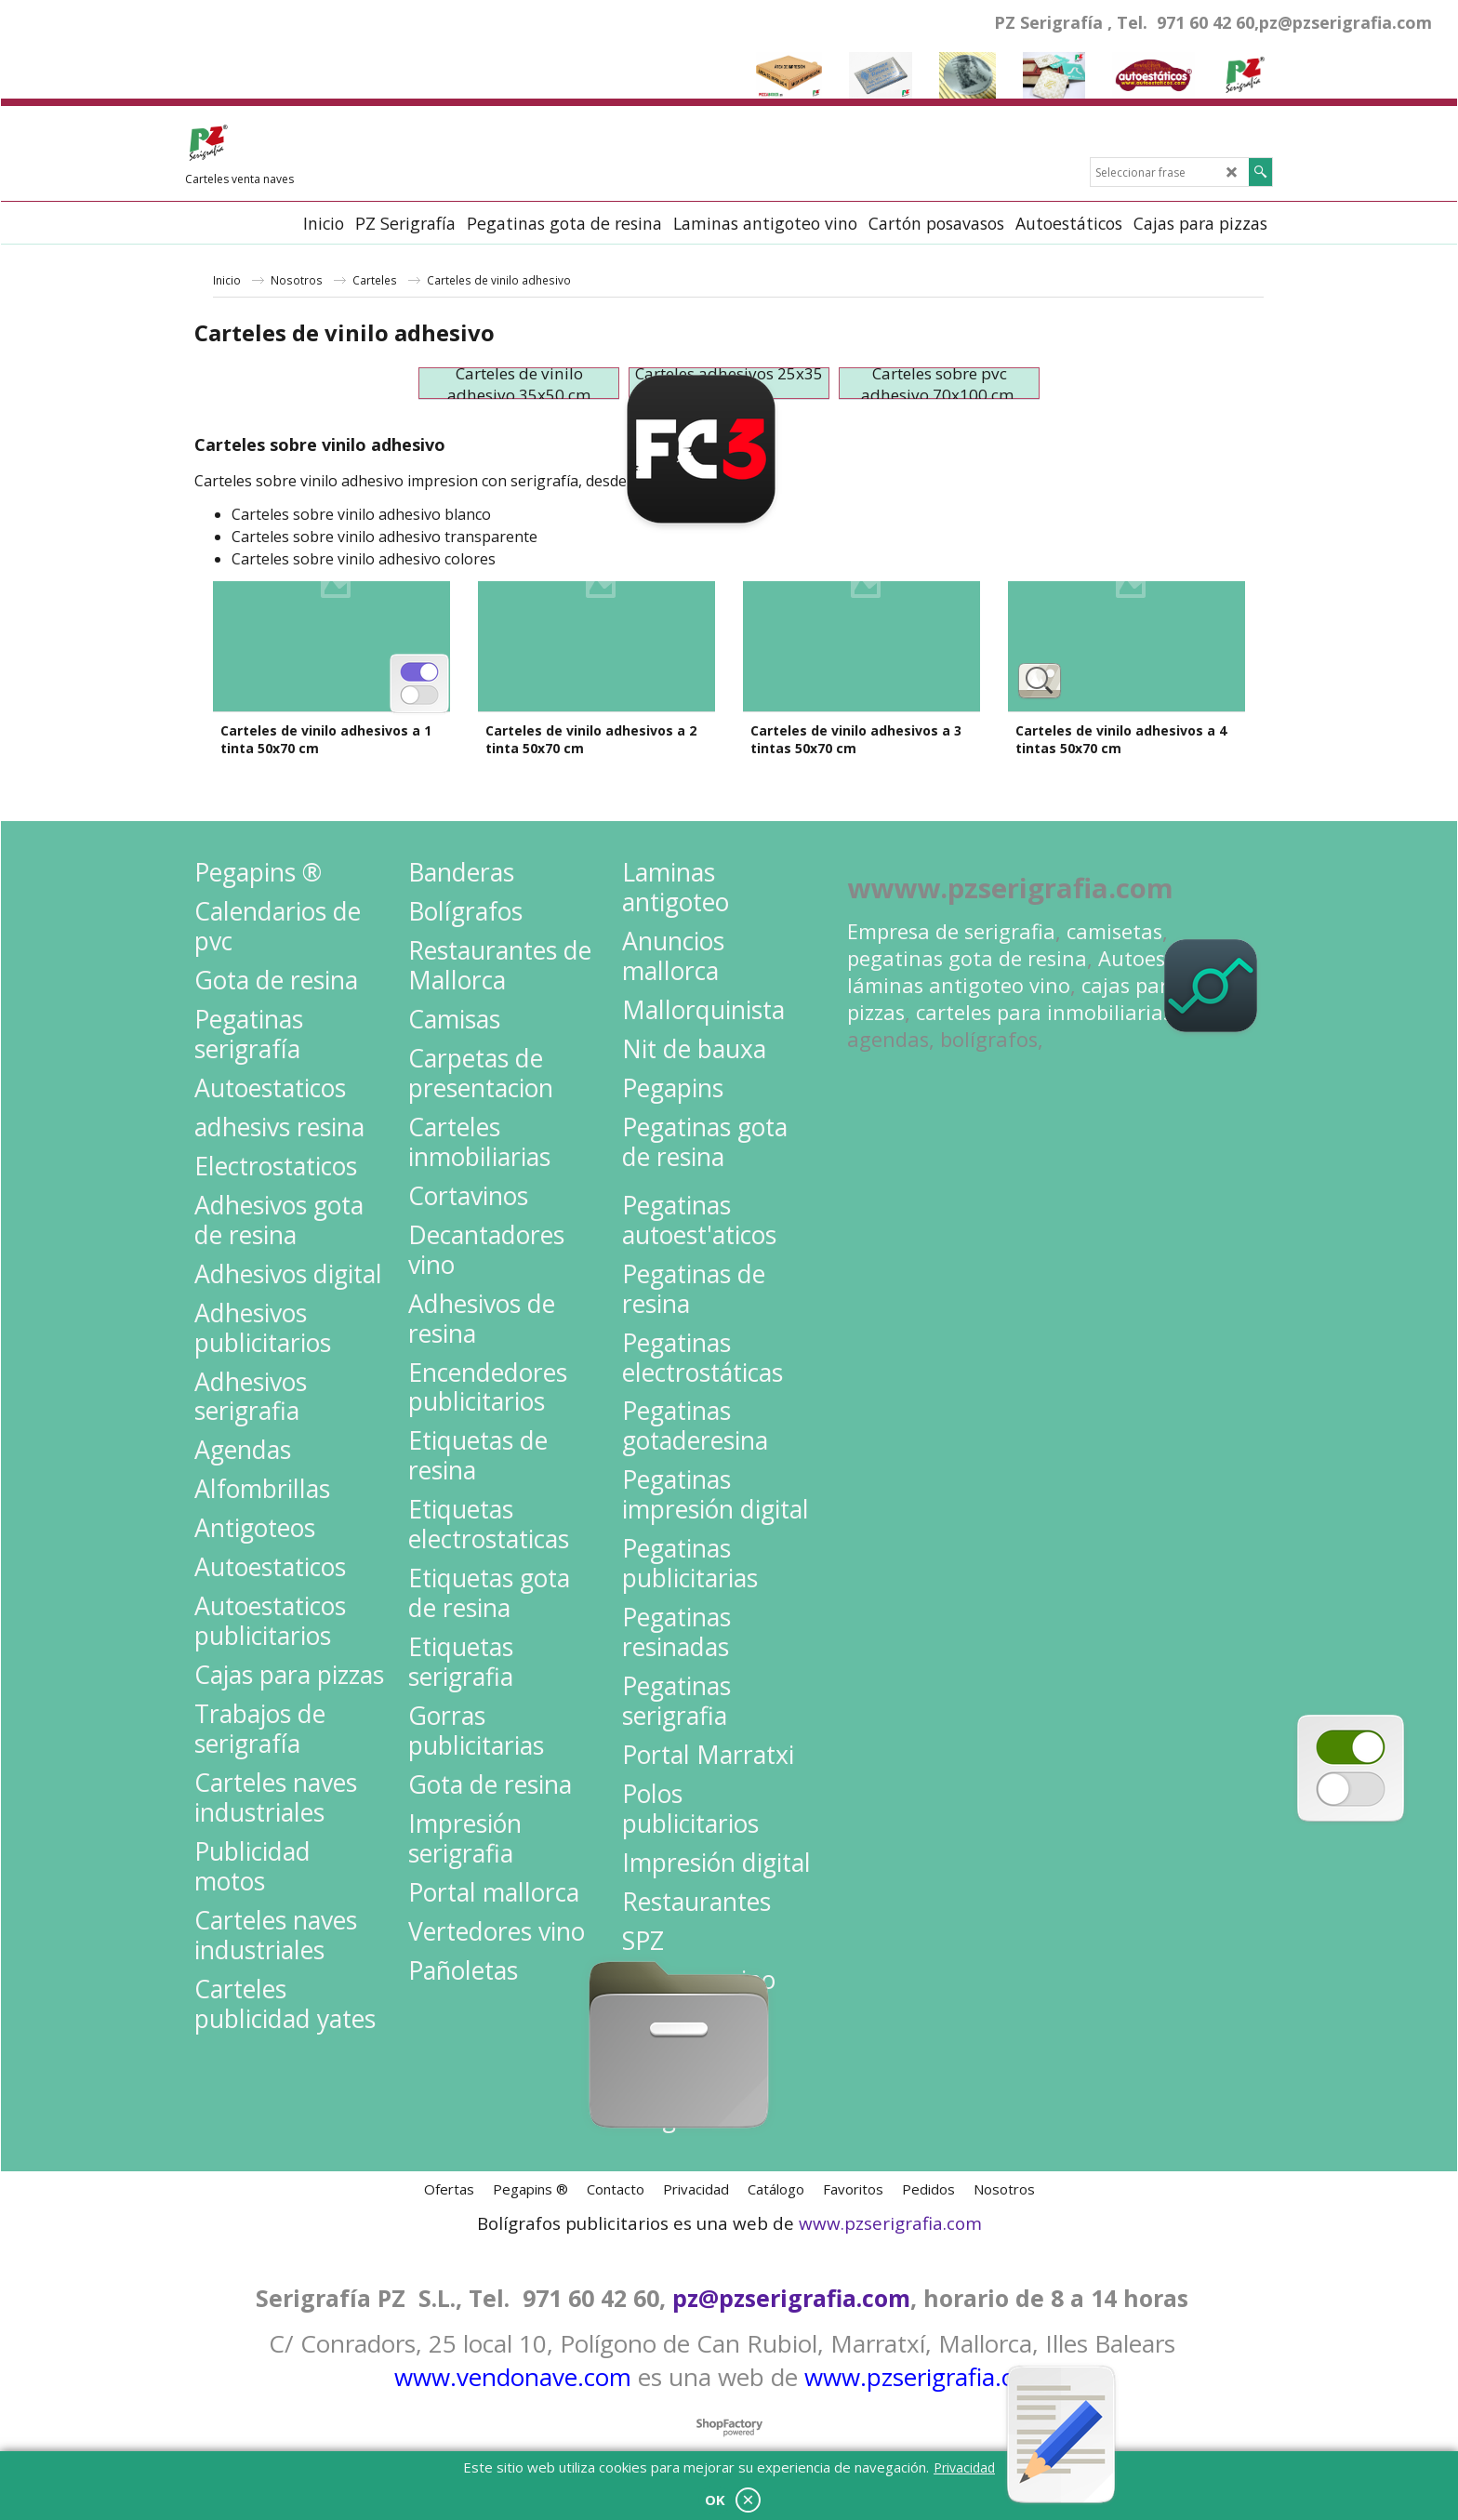 The width and height of the screenshot is (1458, 2520). Describe the element at coordinates (701, 449) in the screenshot. I see `launch far cry 3 game` at that location.